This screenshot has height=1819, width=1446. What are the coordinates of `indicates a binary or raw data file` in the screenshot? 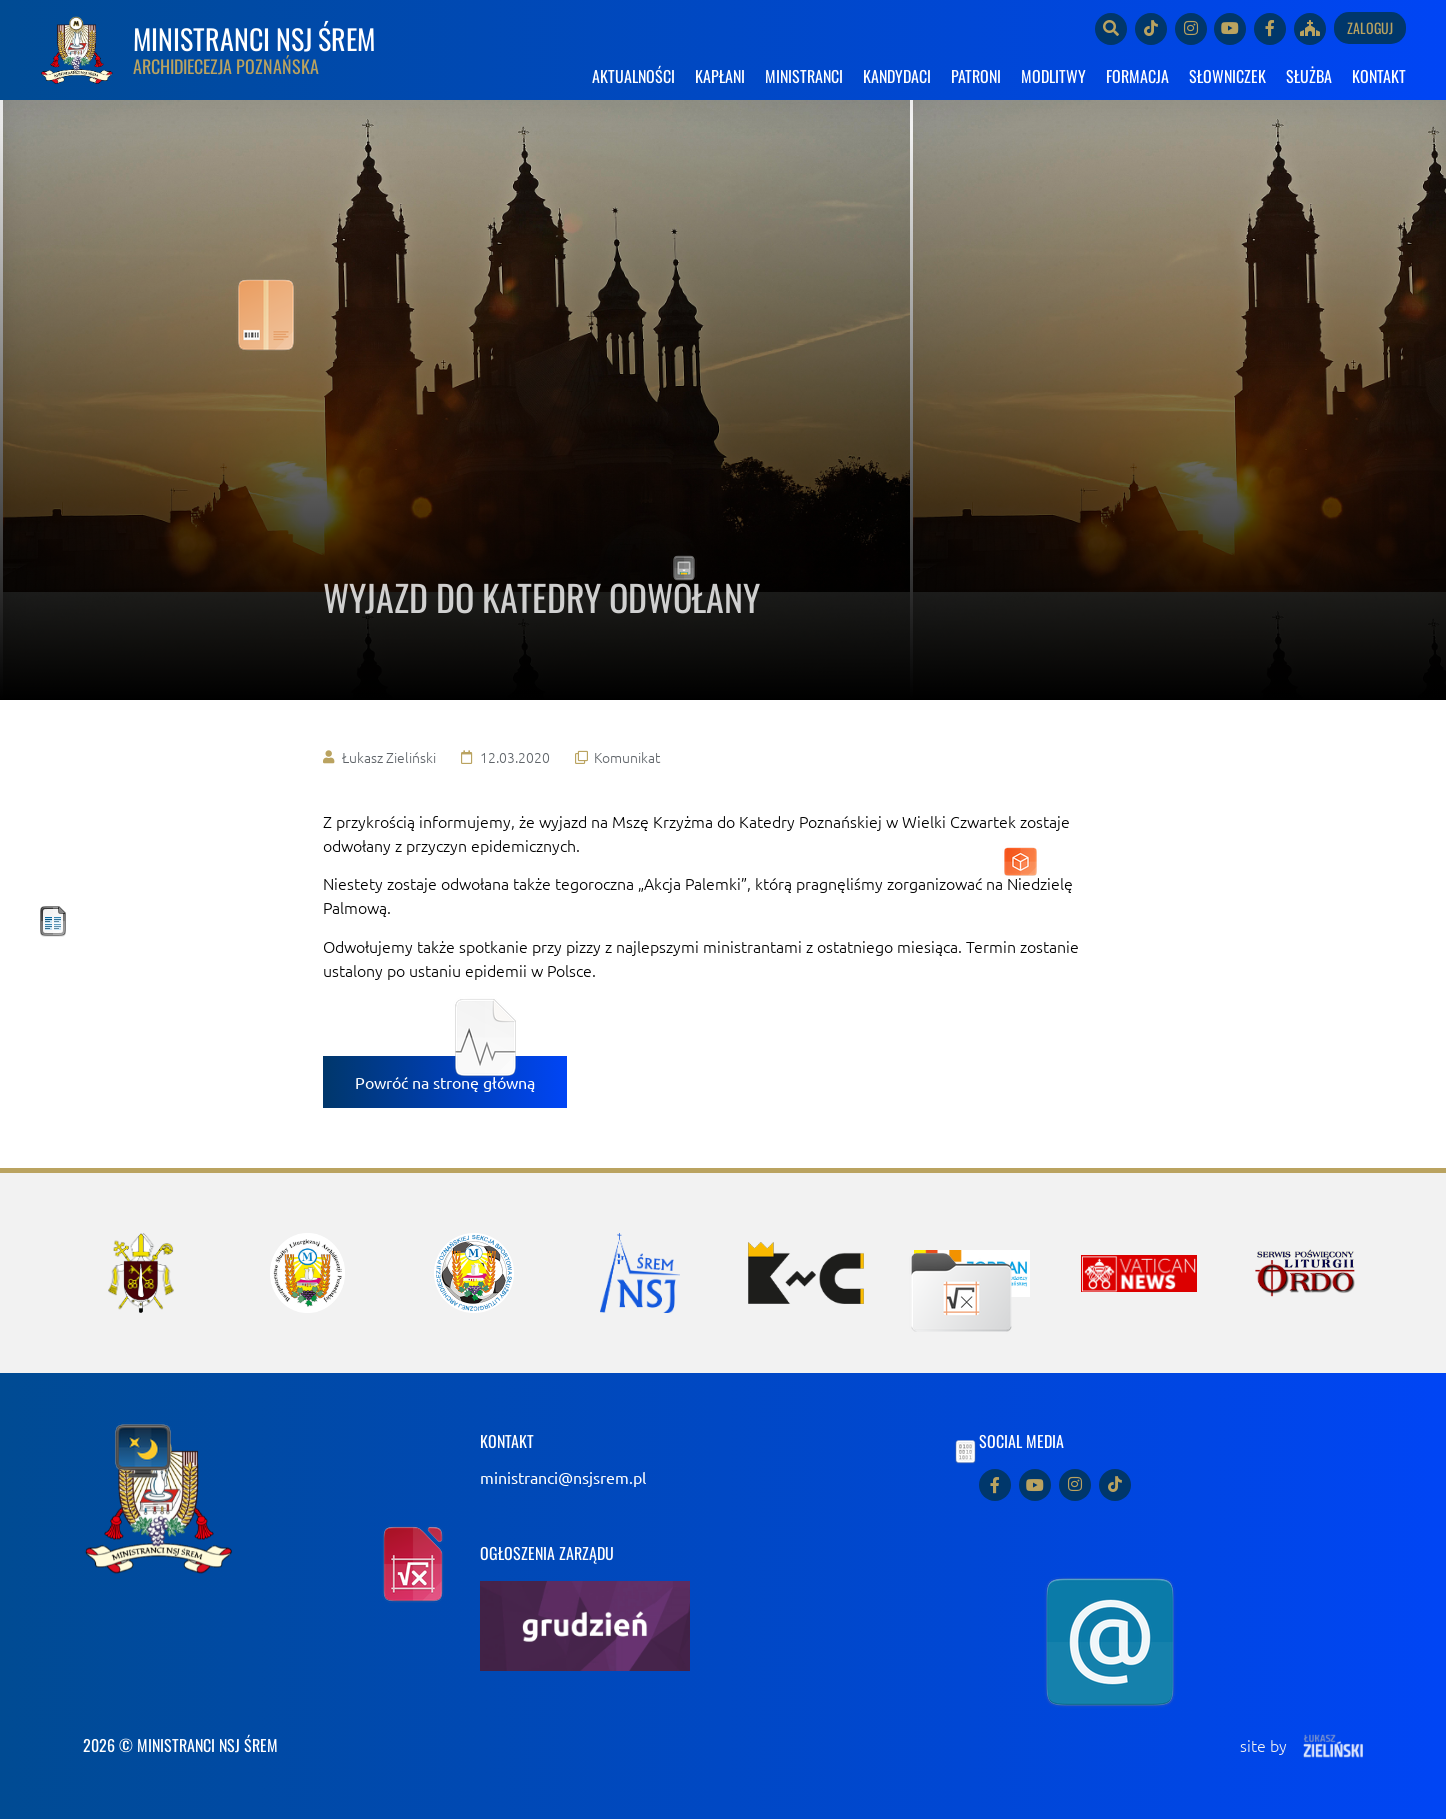 It's located at (965, 1451).